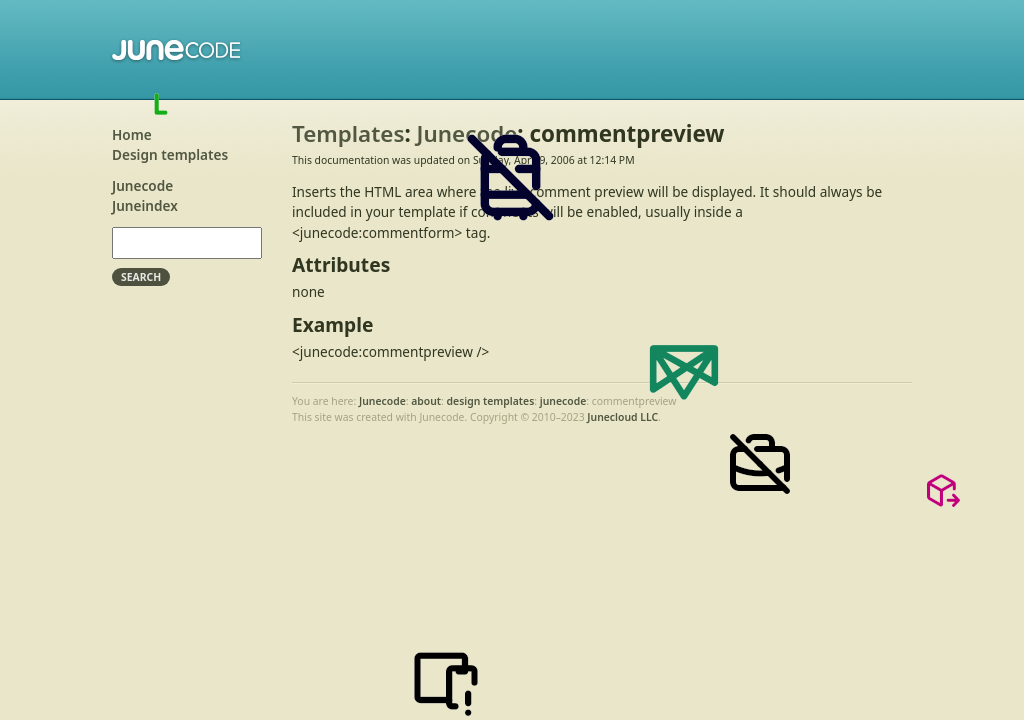 This screenshot has height=720, width=1024. Describe the element at coordinates (446, 681) in the screenshot. I see `device sync error or warning` at that location.